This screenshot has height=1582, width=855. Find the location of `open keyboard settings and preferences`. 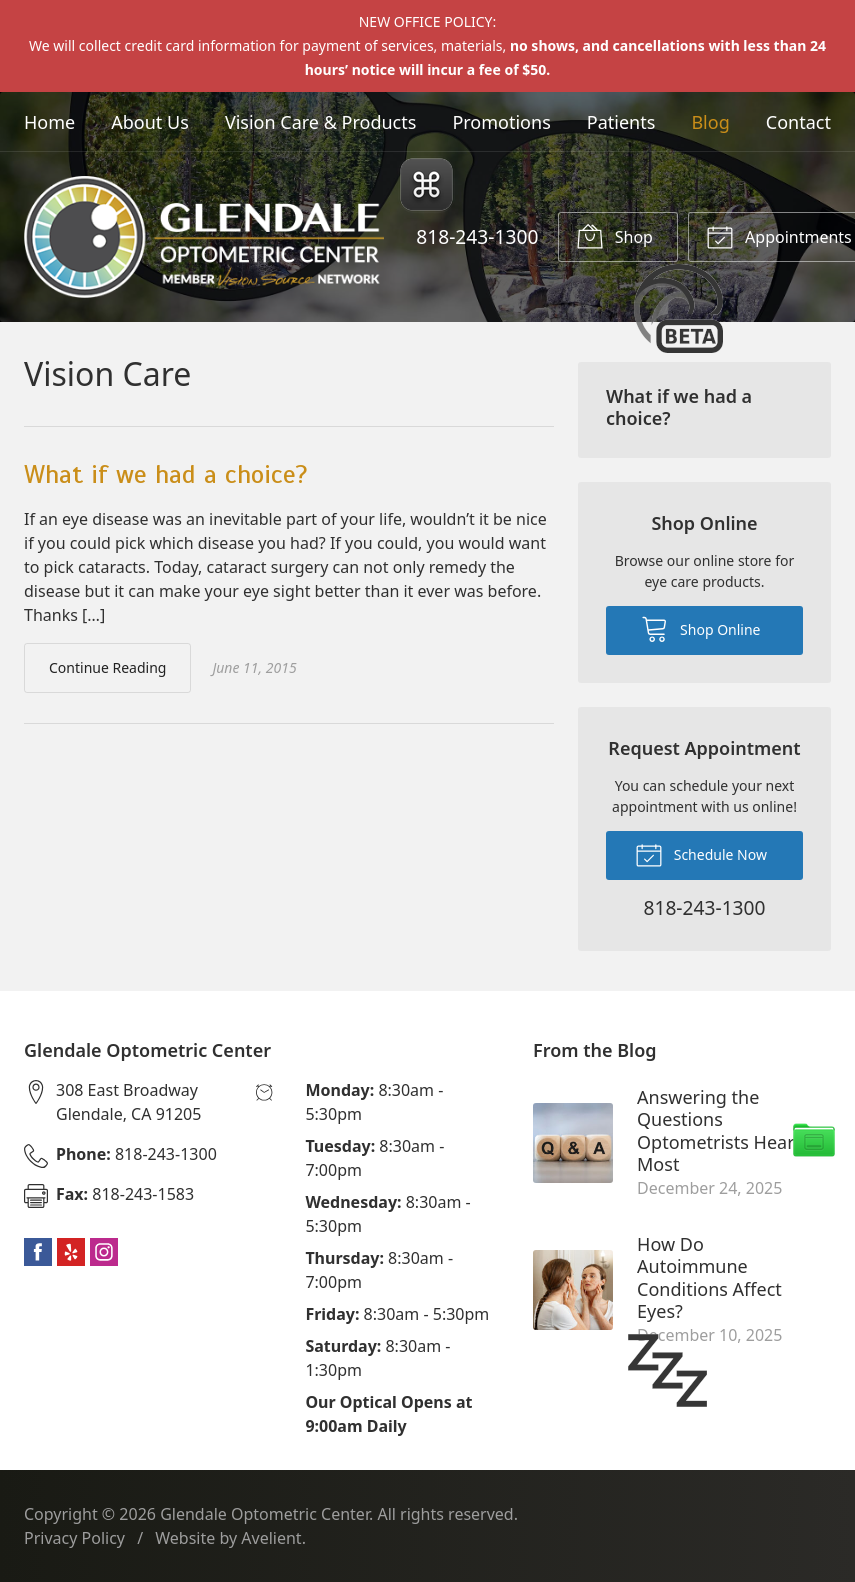

open keyboard settings and preferences is located at coordinates (426, 184).